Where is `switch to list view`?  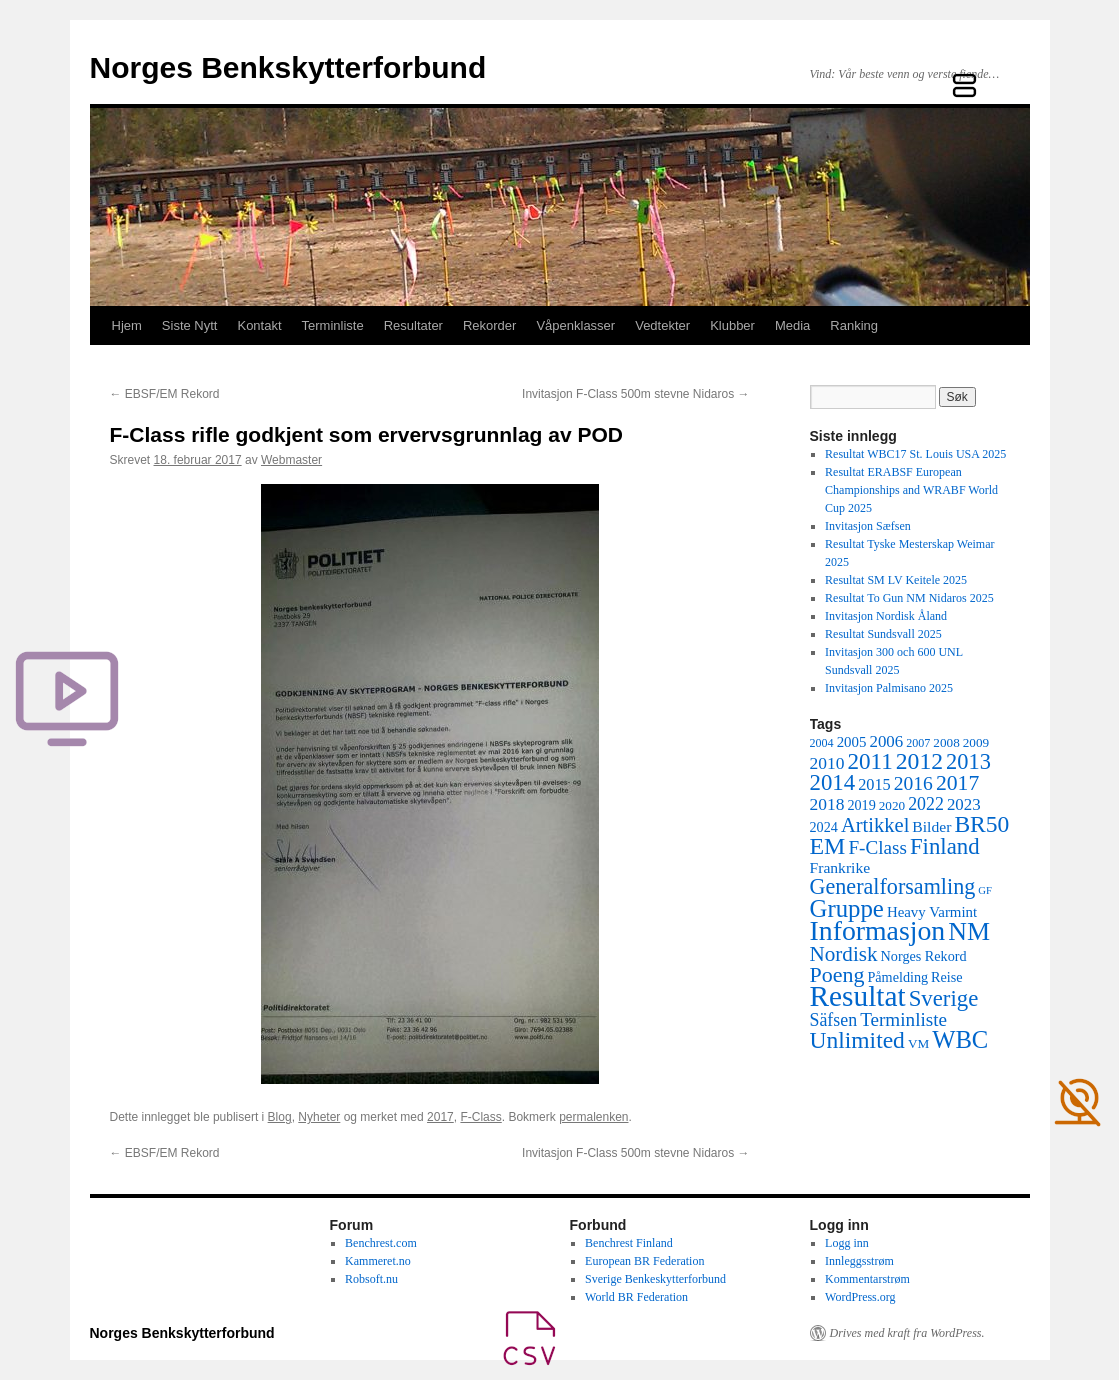
switch to list view is located at coordinates (964, 85).